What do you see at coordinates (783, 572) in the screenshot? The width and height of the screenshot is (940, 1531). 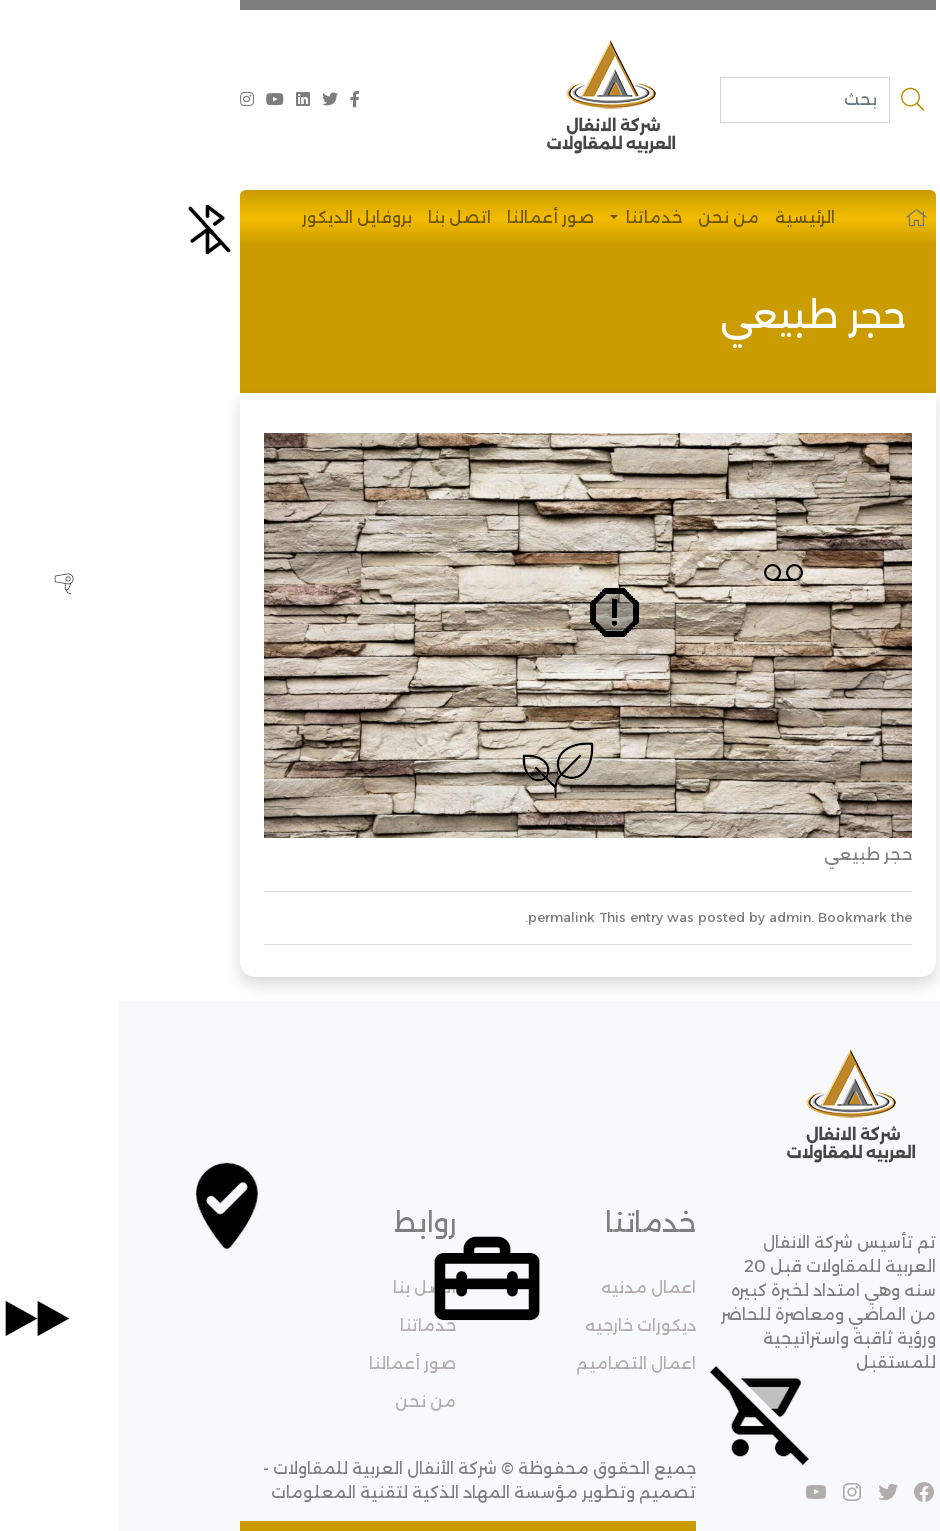 I see `access voicemail messages` at bounding box center [783, 572].